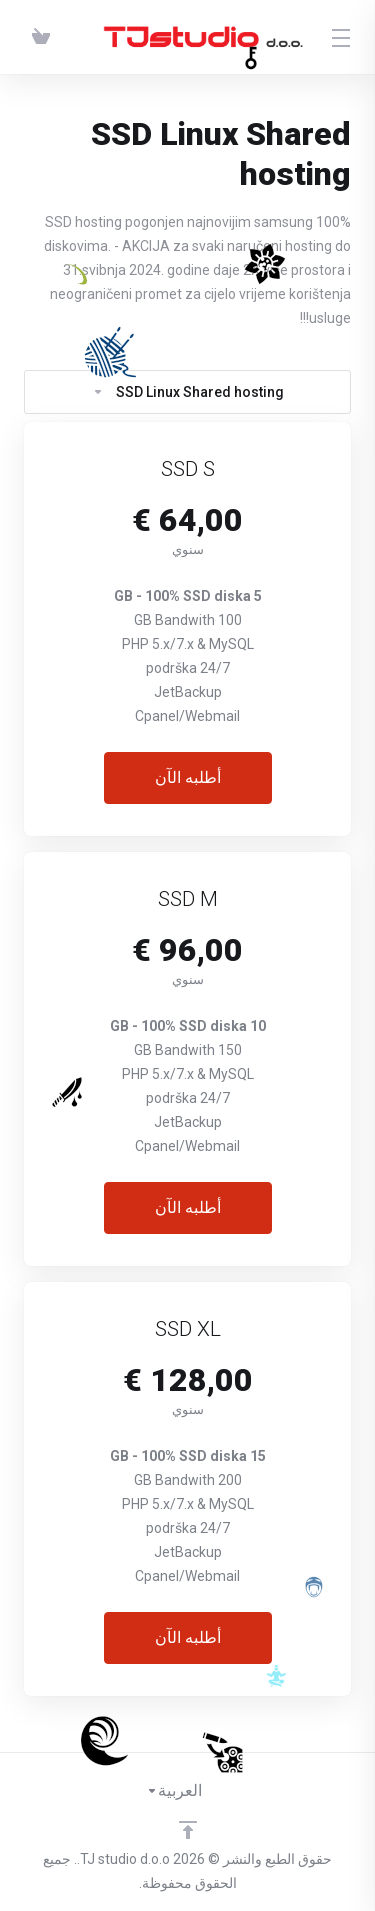  What do you see at coordinates (67, 1092) in the screenshot?
I see `melee weapon item in game inventory` at bounding box center [67, 1092].